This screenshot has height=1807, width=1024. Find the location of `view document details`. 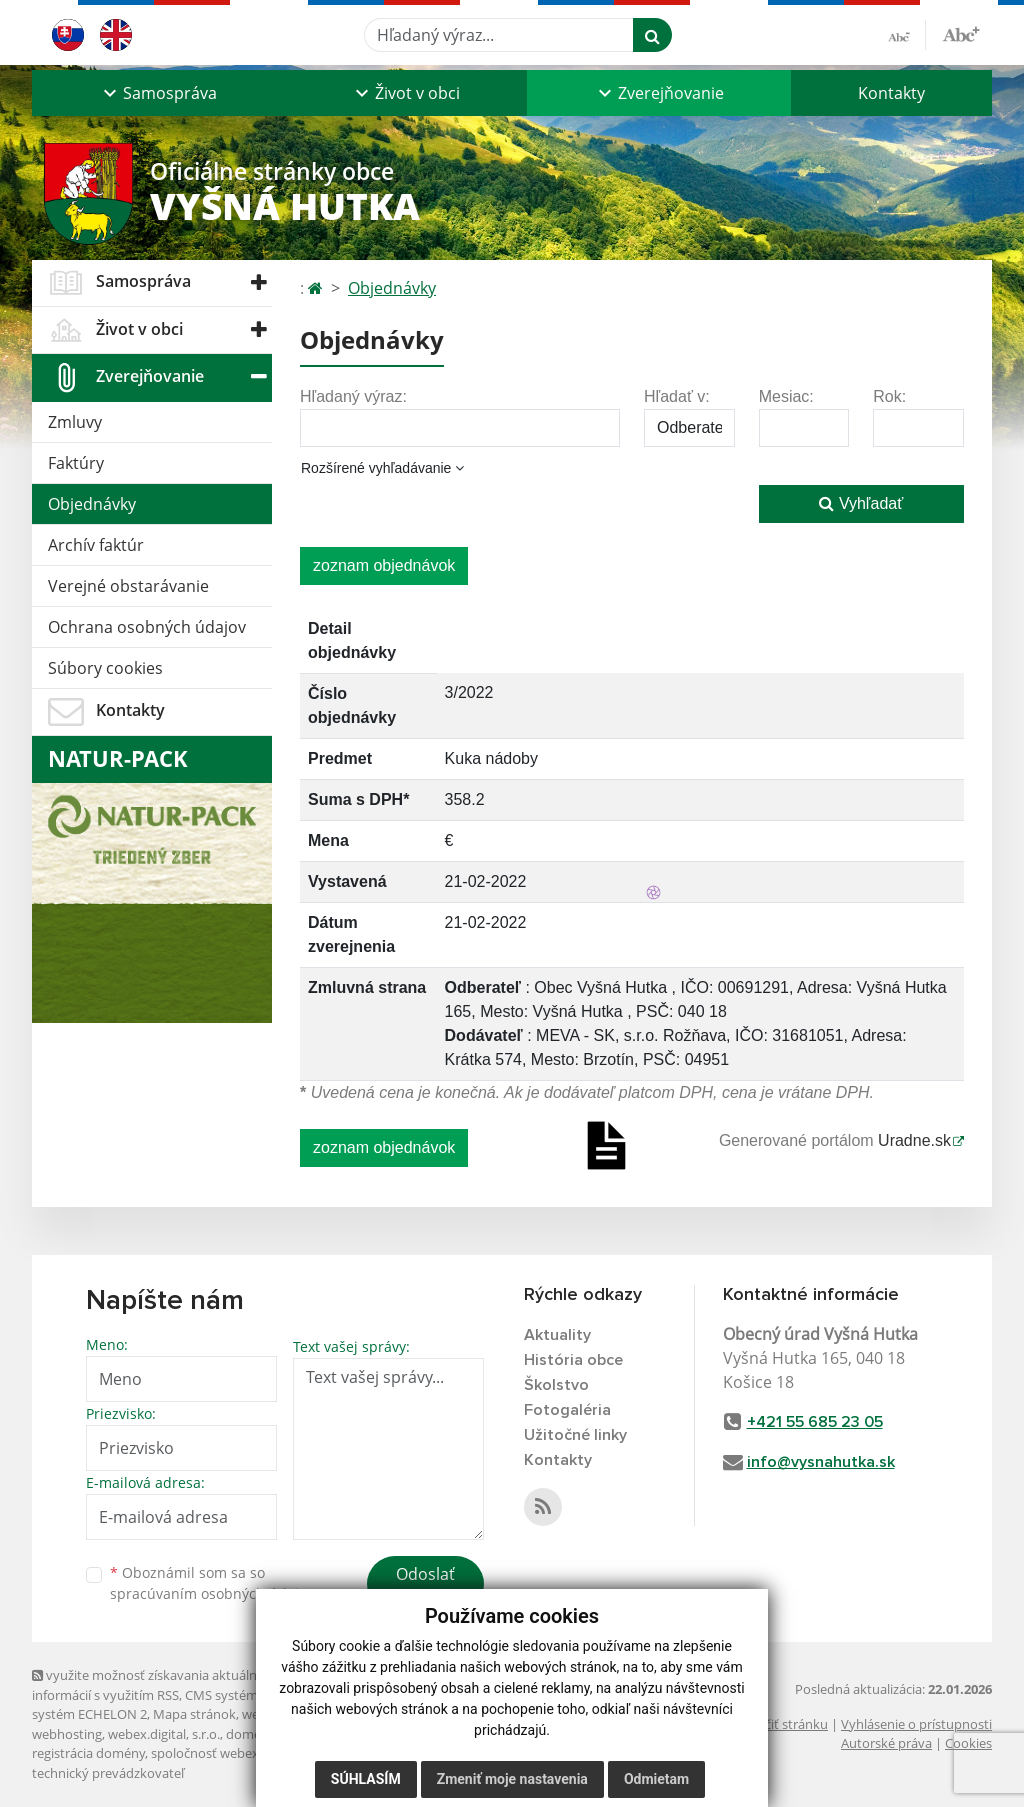

view document details is located at coordinates (606, 1145).